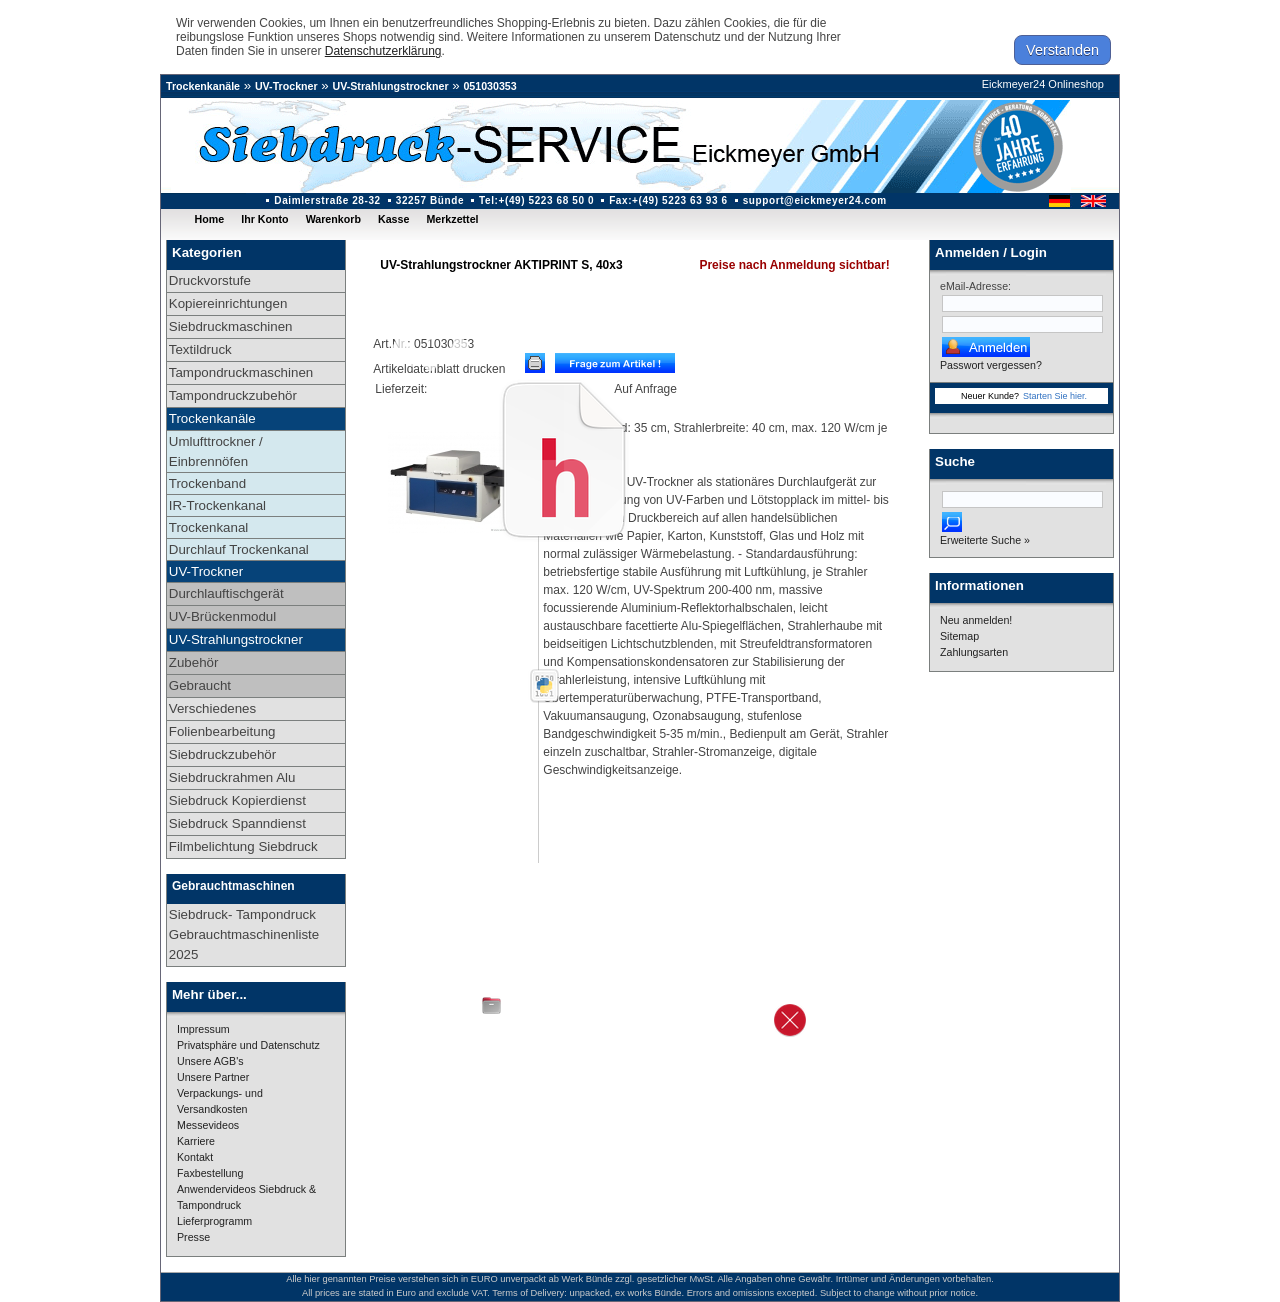  Describe the element at coordinates (544, 685) in the screenshot. I see `python bytecode file (.pyc)` at that location.